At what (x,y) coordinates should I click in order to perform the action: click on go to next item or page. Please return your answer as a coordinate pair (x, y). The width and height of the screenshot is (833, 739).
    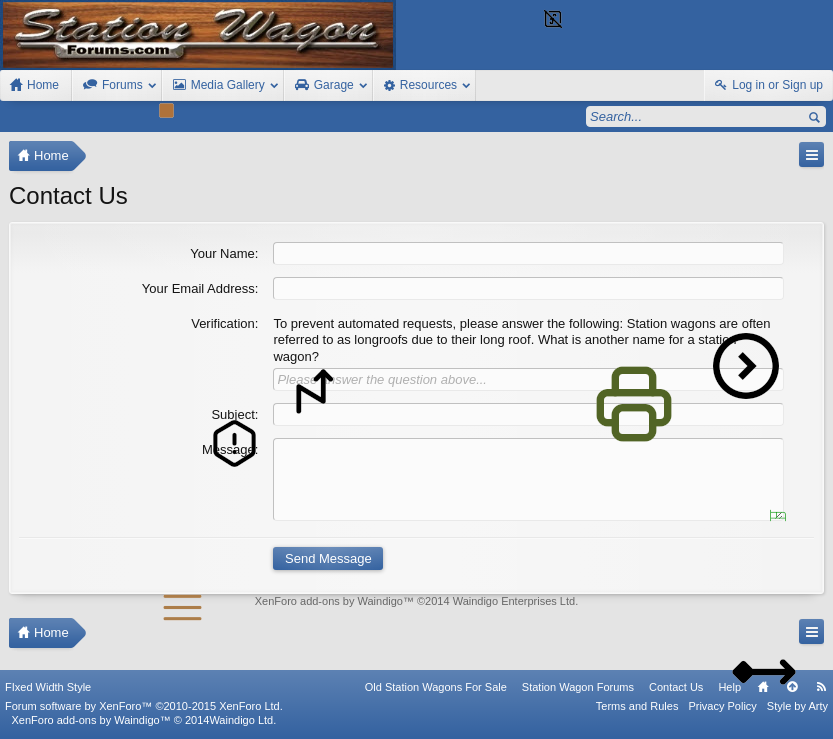
    Looking at the image, I should click on (746, 366).